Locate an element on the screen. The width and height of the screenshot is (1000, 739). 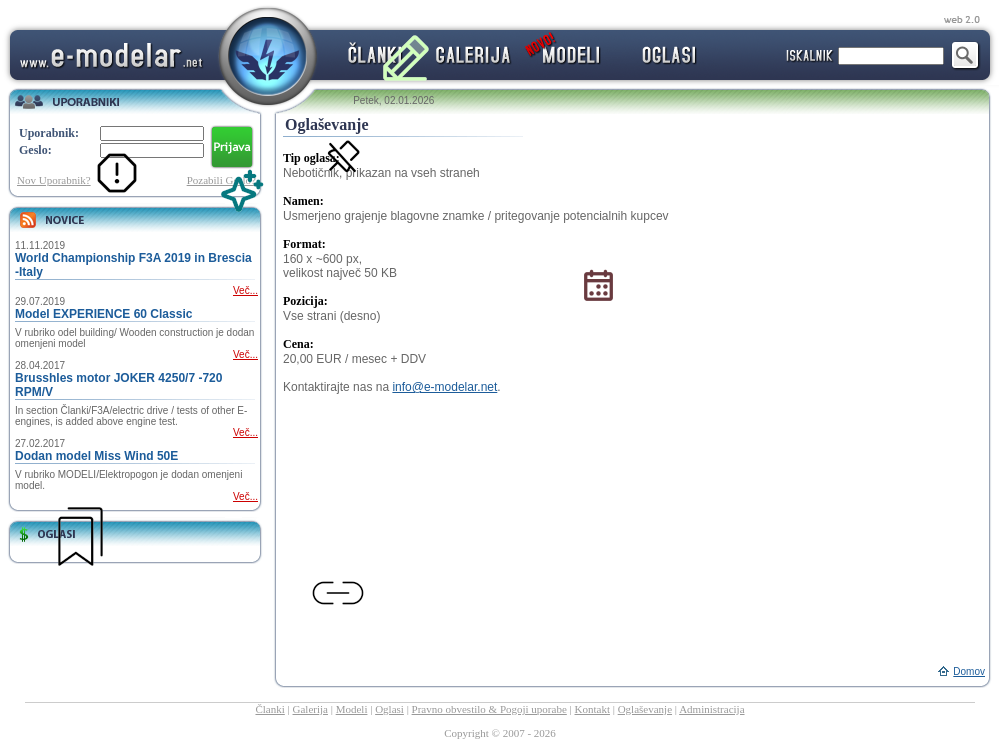
copy or share a link is located at coordinates (338, 593).